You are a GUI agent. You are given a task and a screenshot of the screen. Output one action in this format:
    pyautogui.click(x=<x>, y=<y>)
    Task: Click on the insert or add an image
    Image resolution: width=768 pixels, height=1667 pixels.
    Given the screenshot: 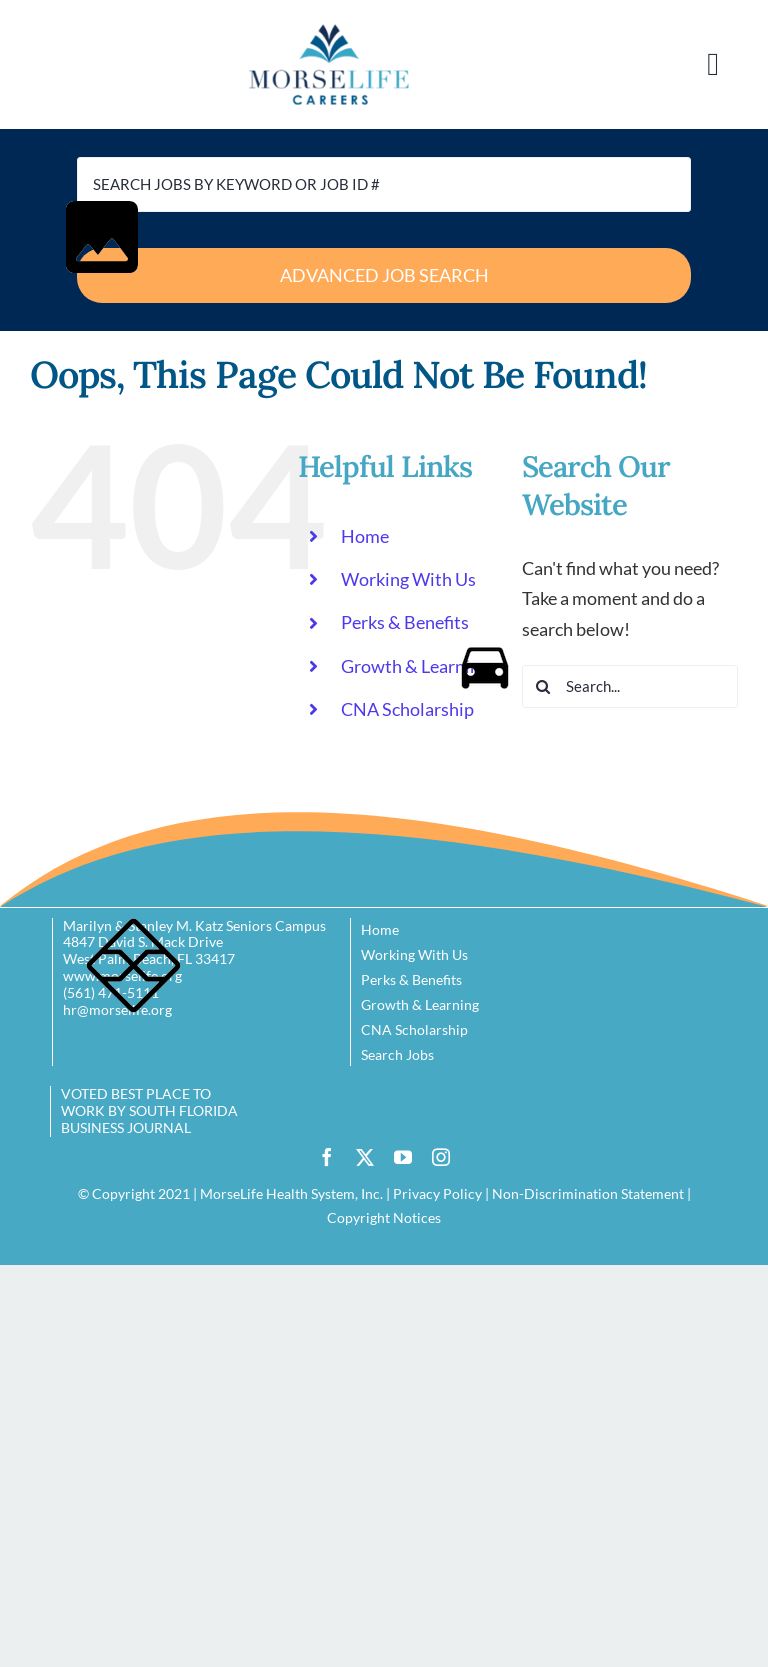 What is the action you would take?
    pyautogui.click(x=102, y=237)
    